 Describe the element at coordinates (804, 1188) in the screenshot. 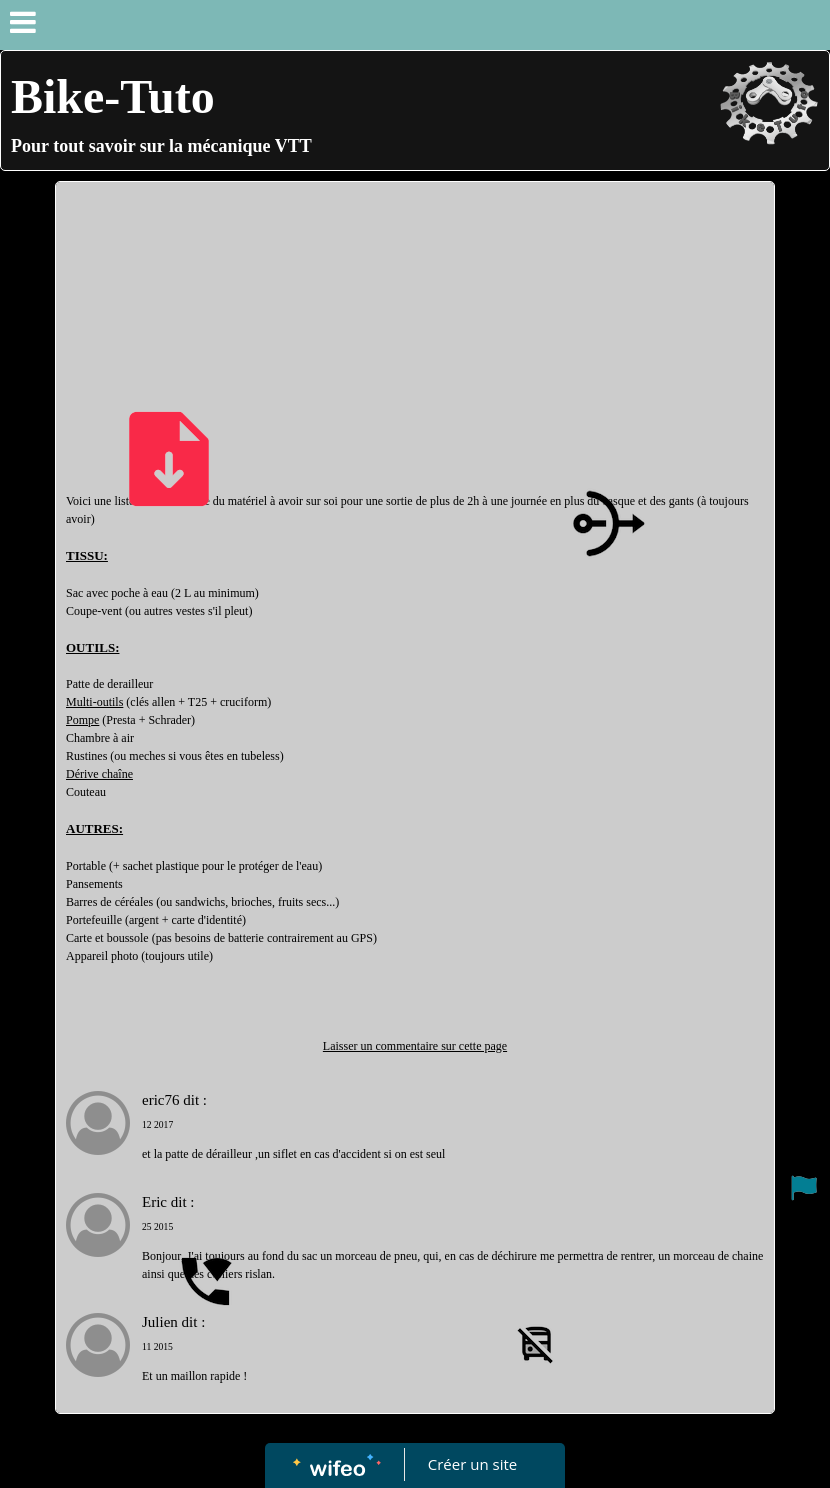

I see `flag or report content` at that location.